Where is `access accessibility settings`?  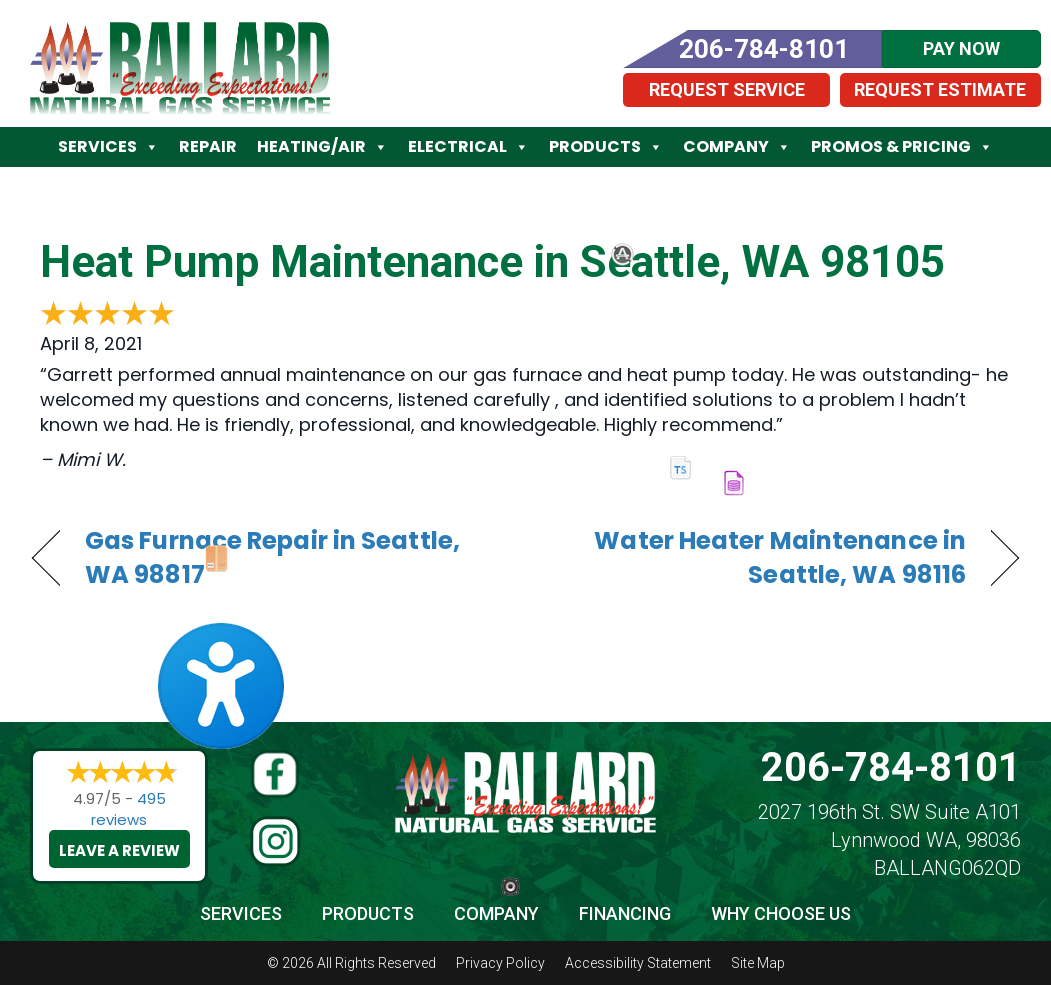 access accessibility settings is located at coordinates (221, 686).